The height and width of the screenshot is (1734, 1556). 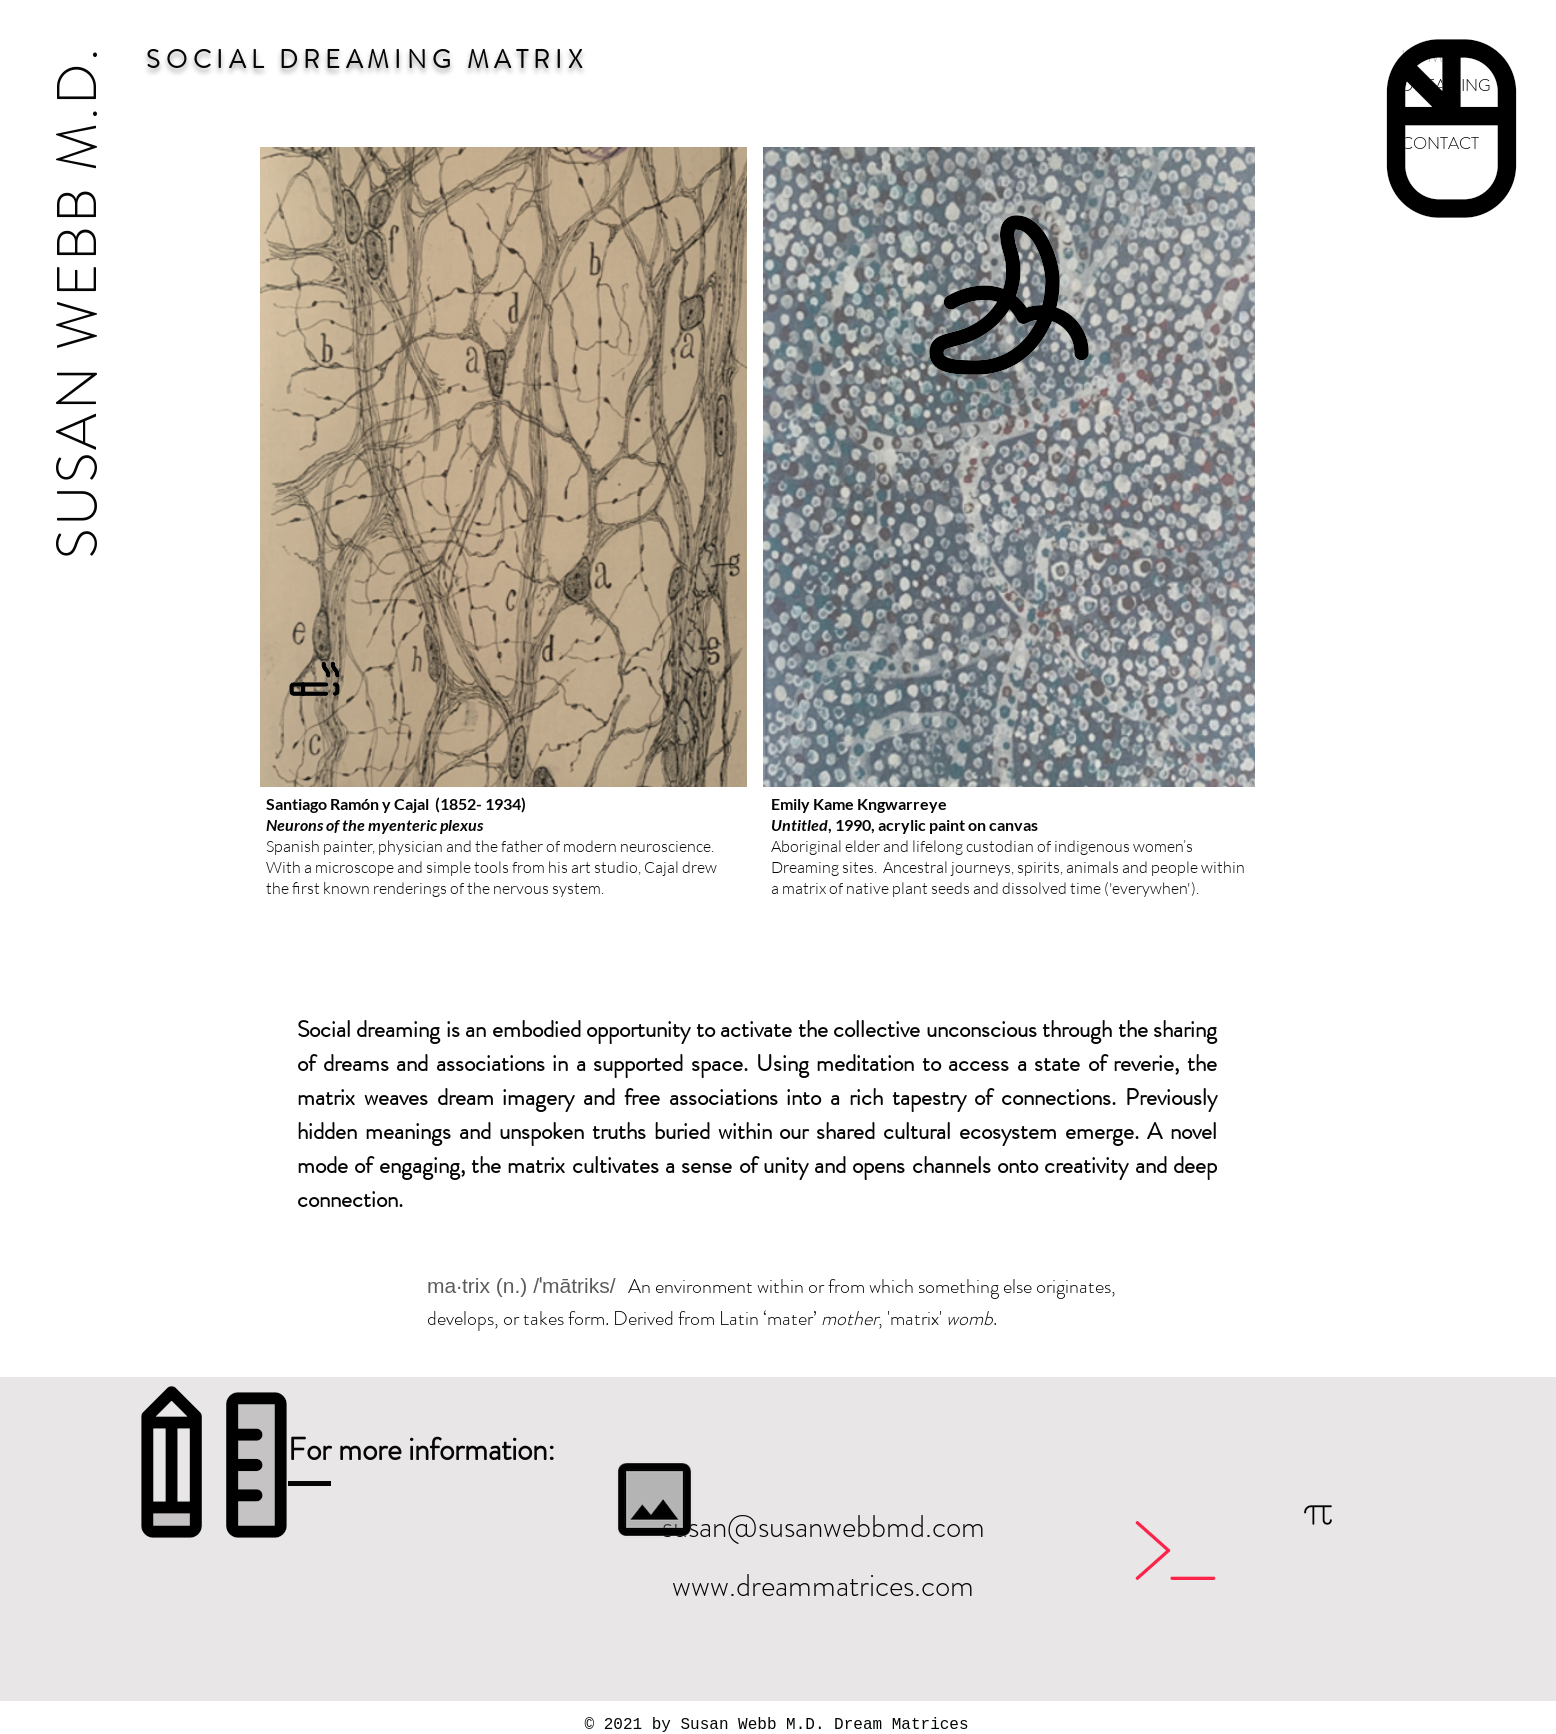 What do you see at coordinates (1009, 295) in the screenshot?
I see `food or fruit category indicator` at bounding box center [1009, 295].